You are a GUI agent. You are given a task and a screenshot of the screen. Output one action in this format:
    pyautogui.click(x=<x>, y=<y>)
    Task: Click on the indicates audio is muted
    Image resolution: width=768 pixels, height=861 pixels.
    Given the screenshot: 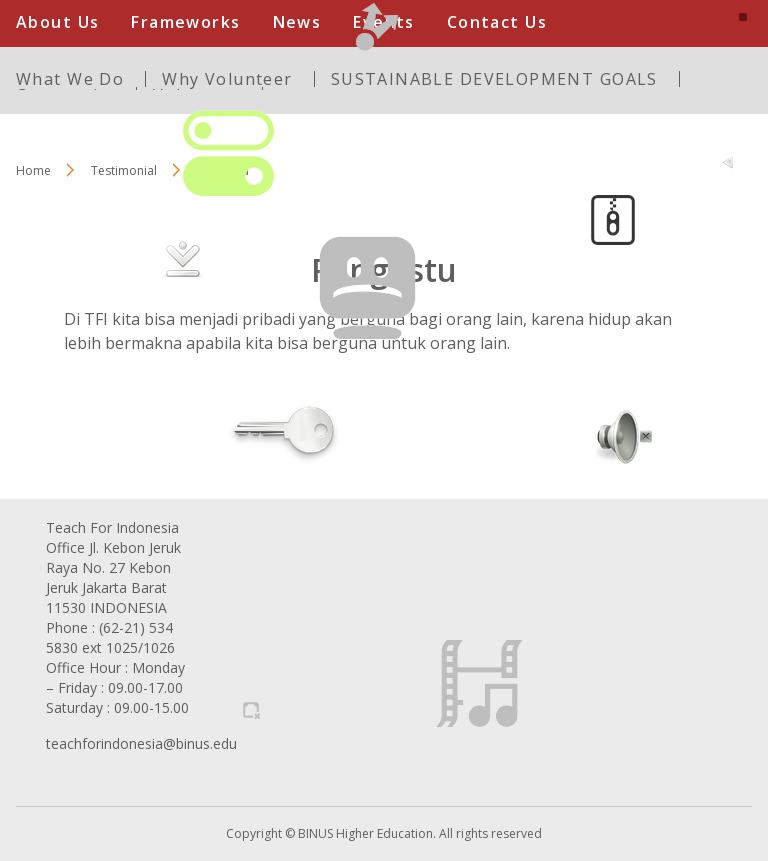 What is the action you would take?
    pyautogui.click(x=624, y=437)
    